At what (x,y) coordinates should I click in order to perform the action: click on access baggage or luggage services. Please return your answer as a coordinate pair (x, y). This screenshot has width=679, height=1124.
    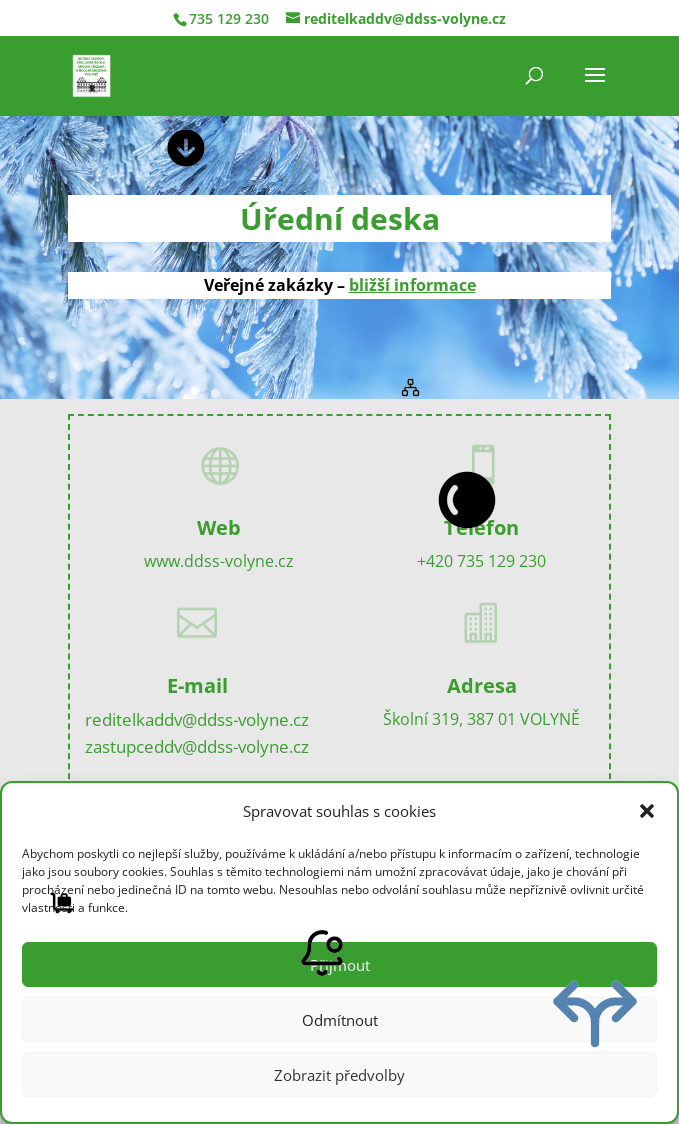
    Looking at the image, I should click on (62, 903).